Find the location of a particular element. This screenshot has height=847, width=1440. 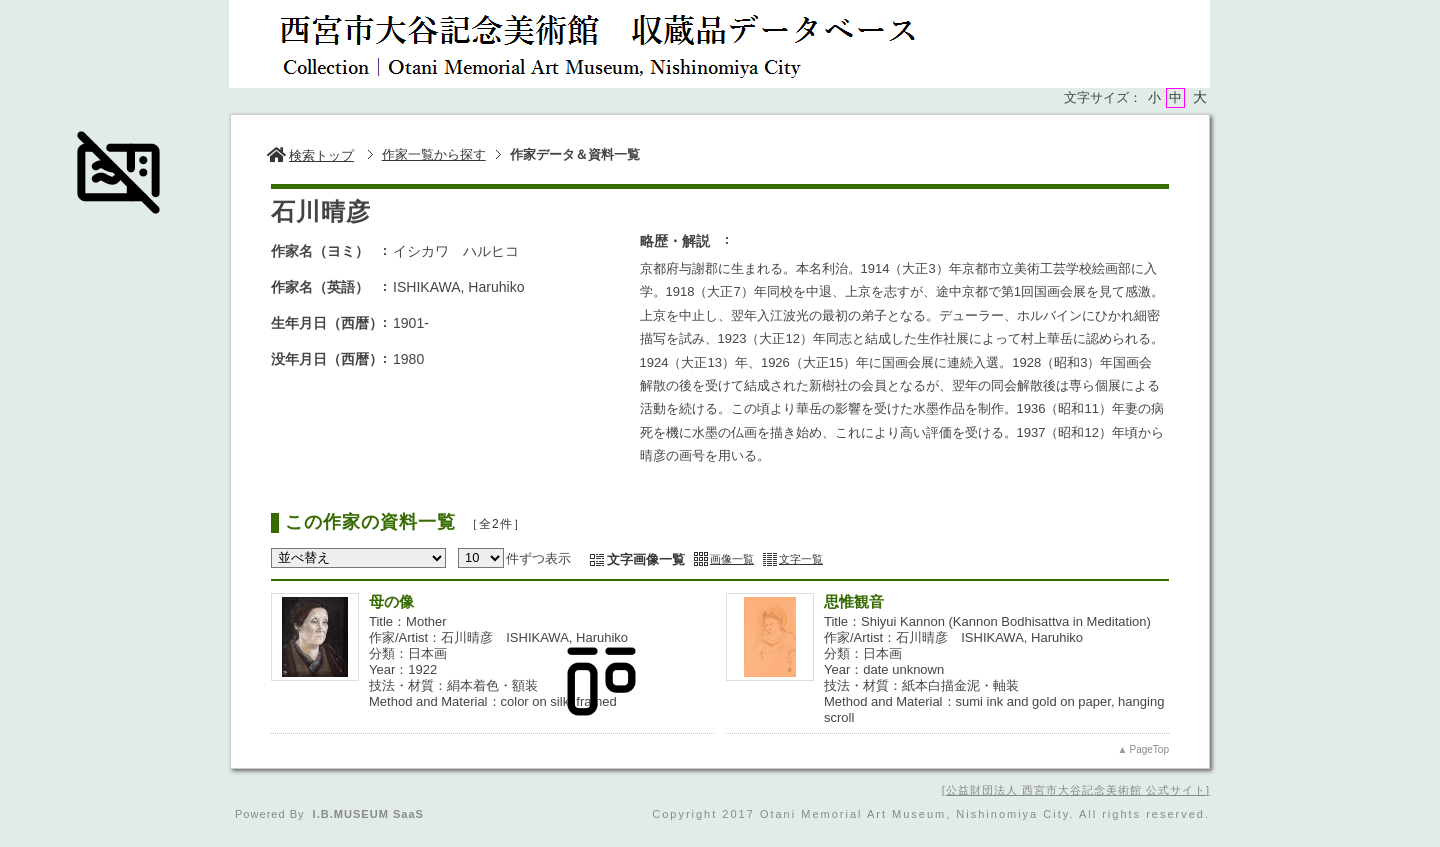

switch to kanban board view is located at coordinates (601, 681).